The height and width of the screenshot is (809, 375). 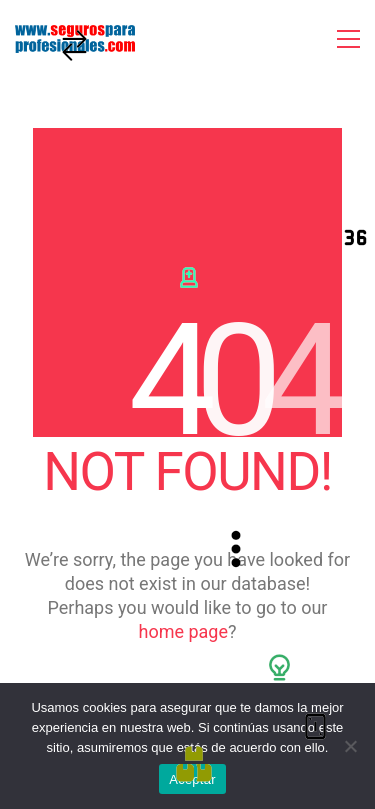 I want to click on indicates a memorial or cemetery location, so click(x=189, y=277).